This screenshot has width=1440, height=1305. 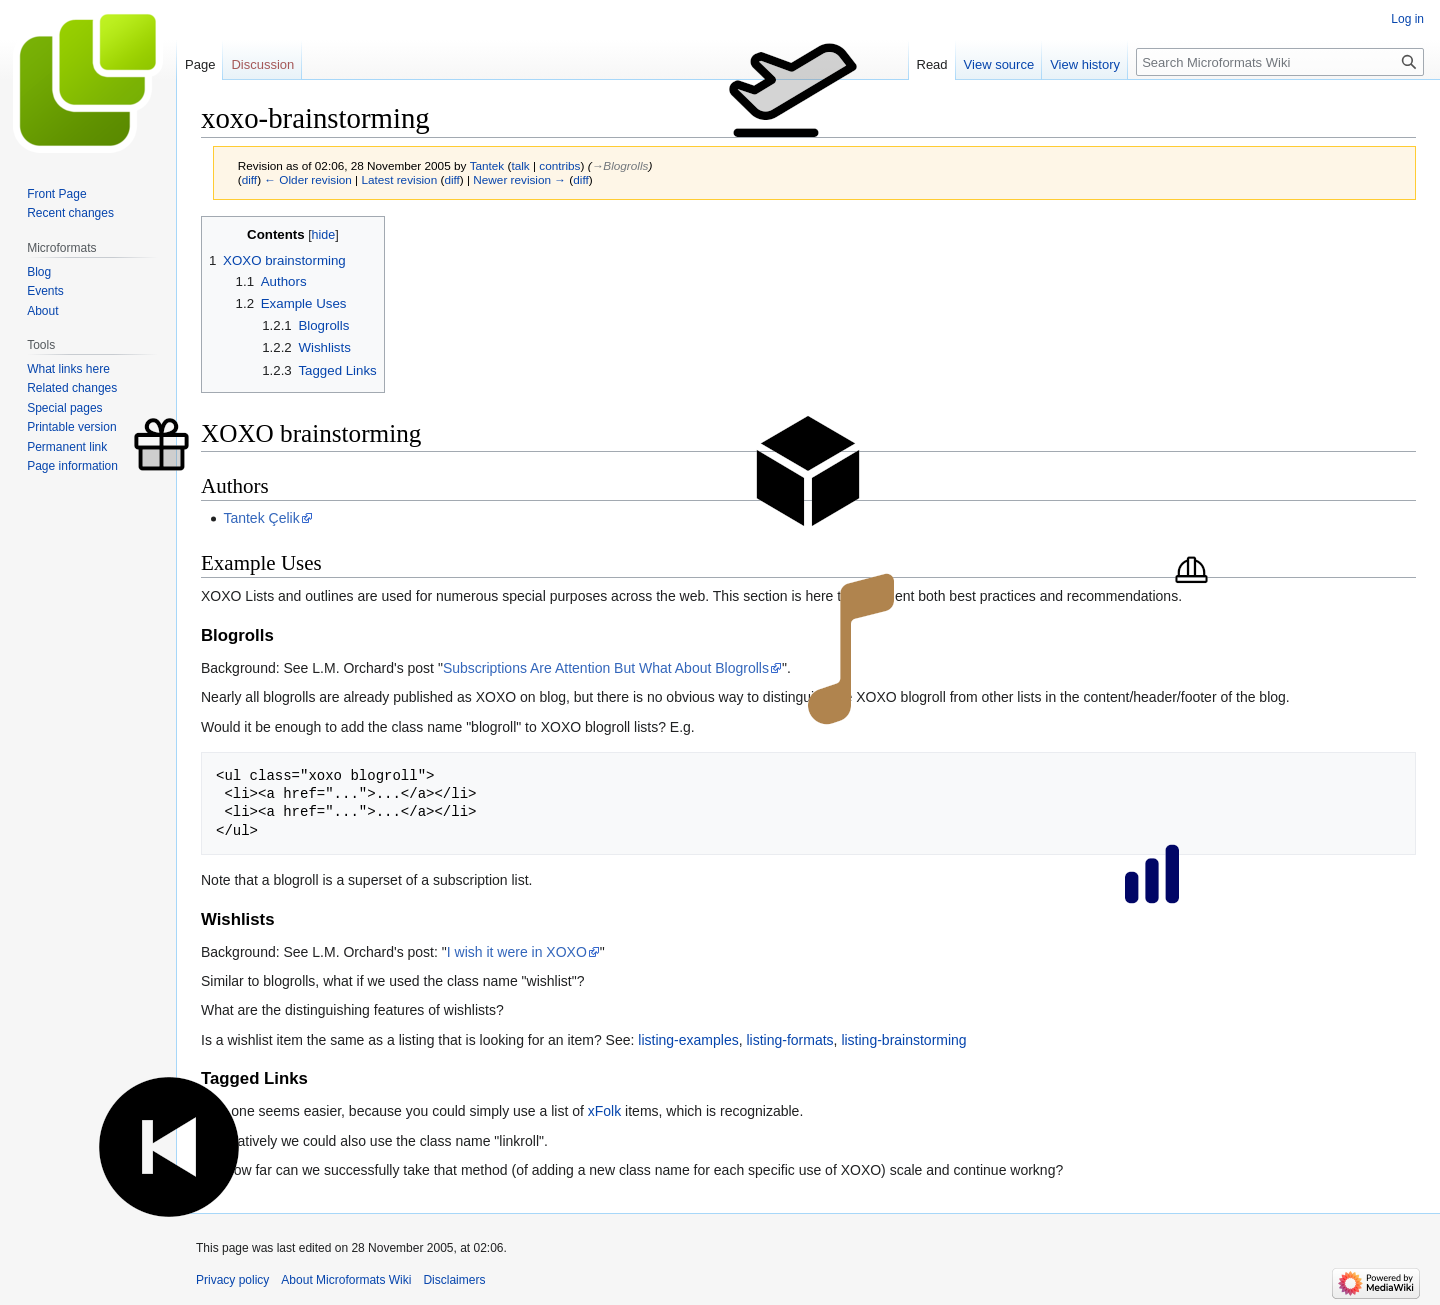 I want to click on flight departure or takeoff status, so click(x=793, y=86).